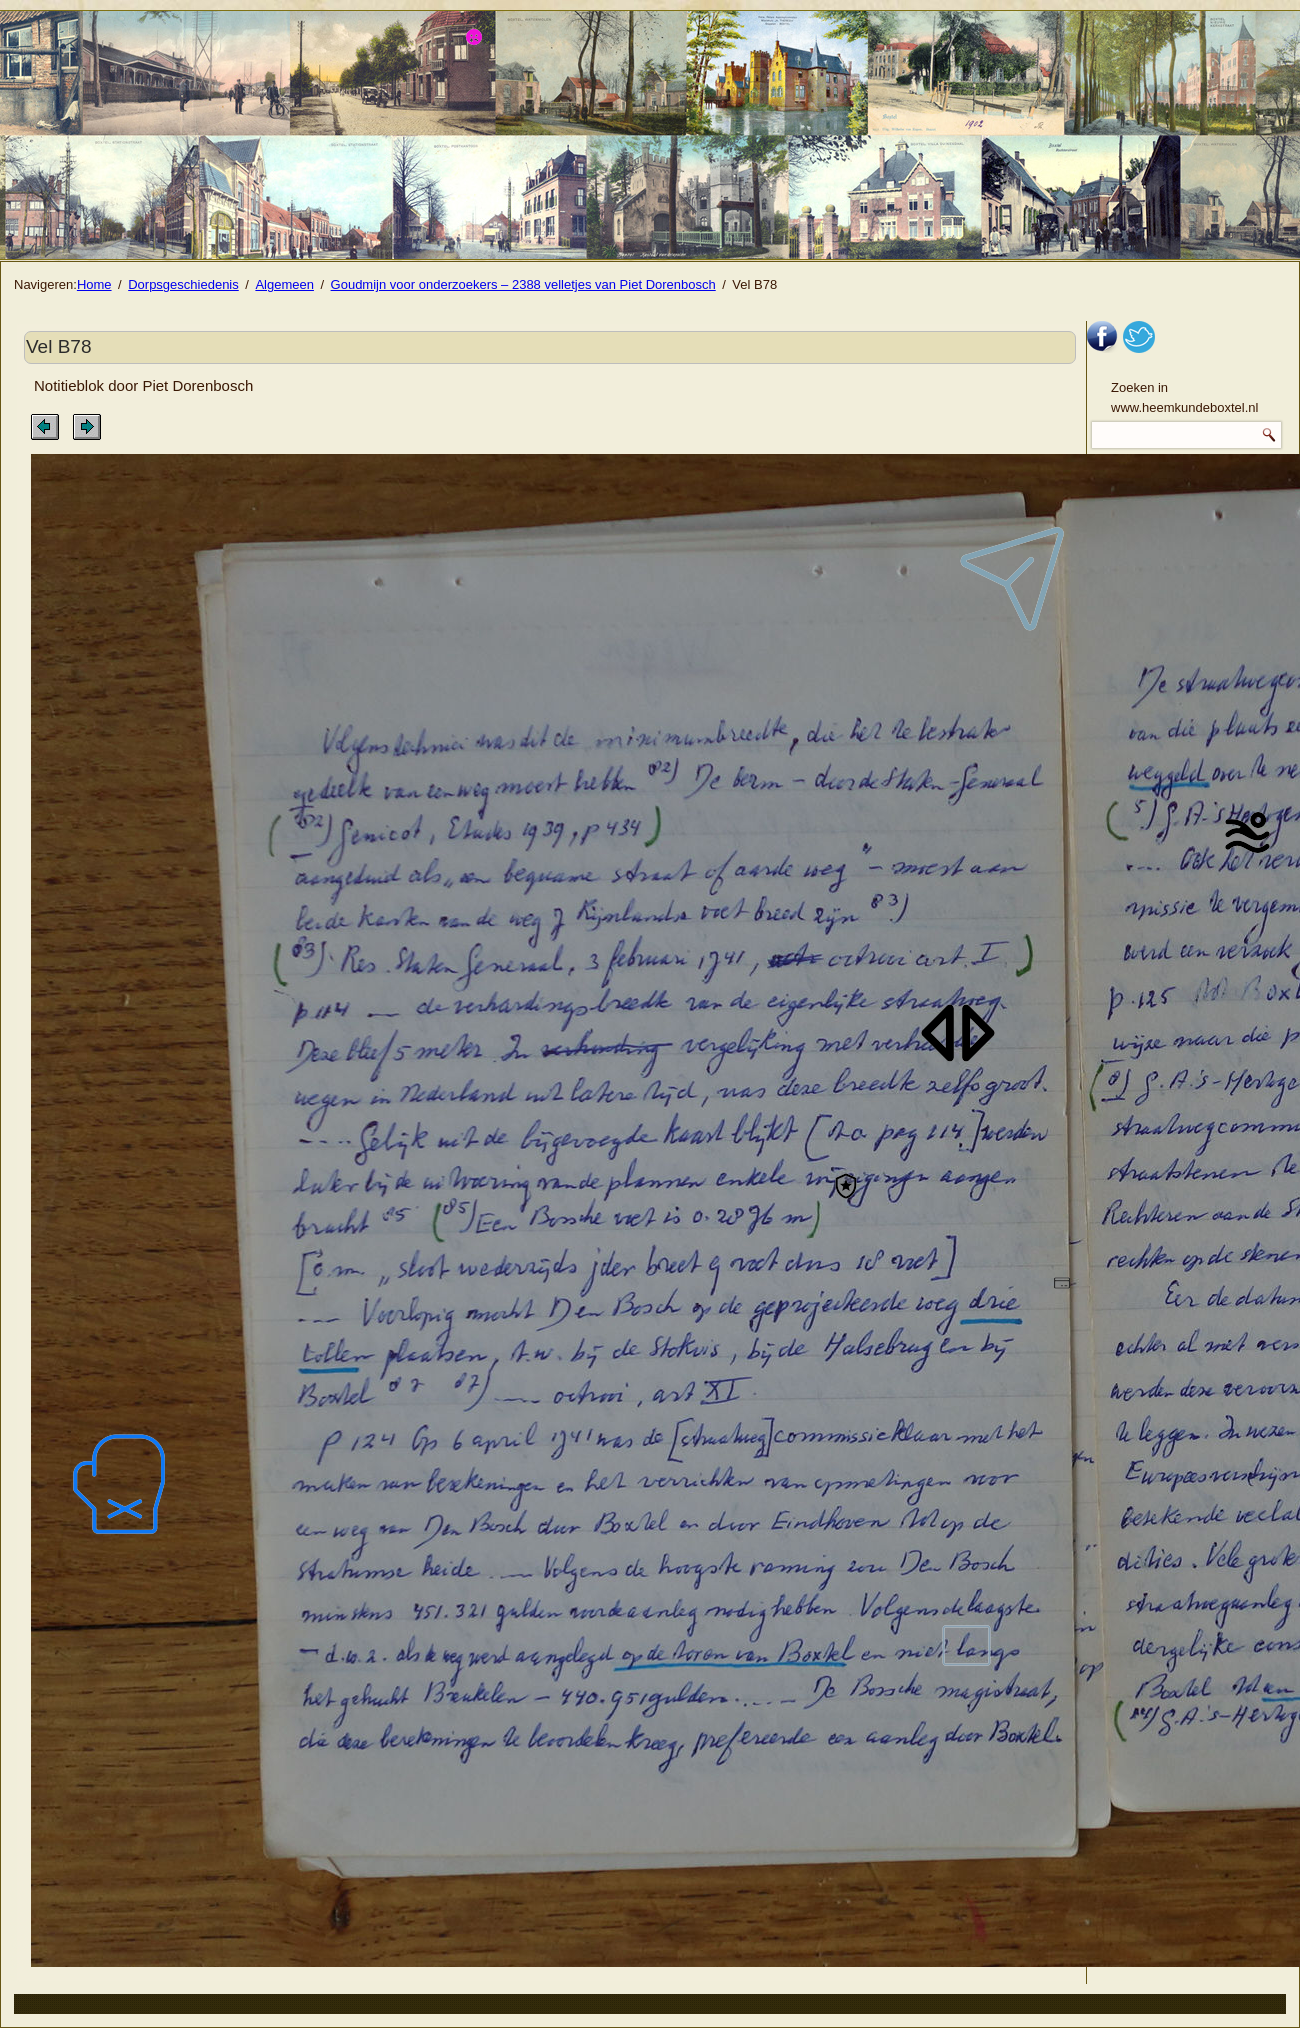 The height and width of the screenshot is (2028, 1300). What do you see at coordinates (1016, 575) in the screenshot?
I see `send a message` at bounding box center [1016, 575].